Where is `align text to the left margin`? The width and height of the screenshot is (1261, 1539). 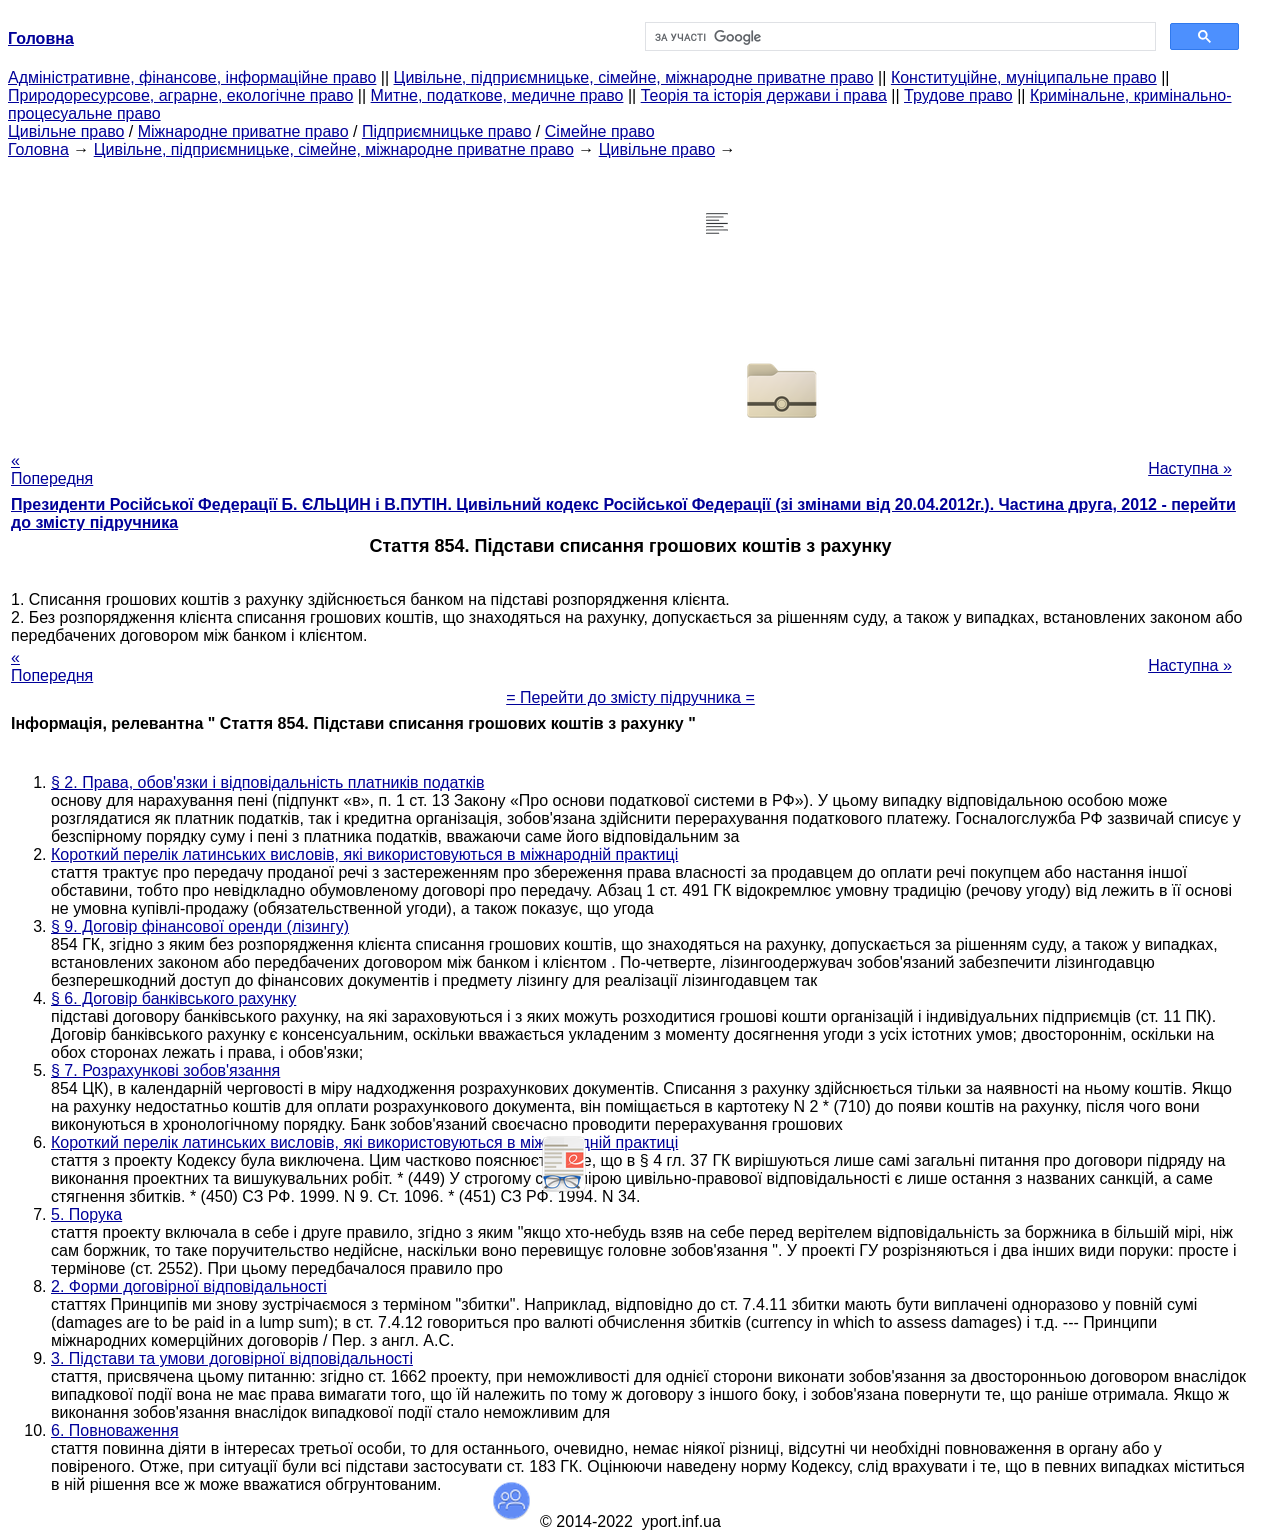
align text to the left margin is located at coordinates (717, 224).